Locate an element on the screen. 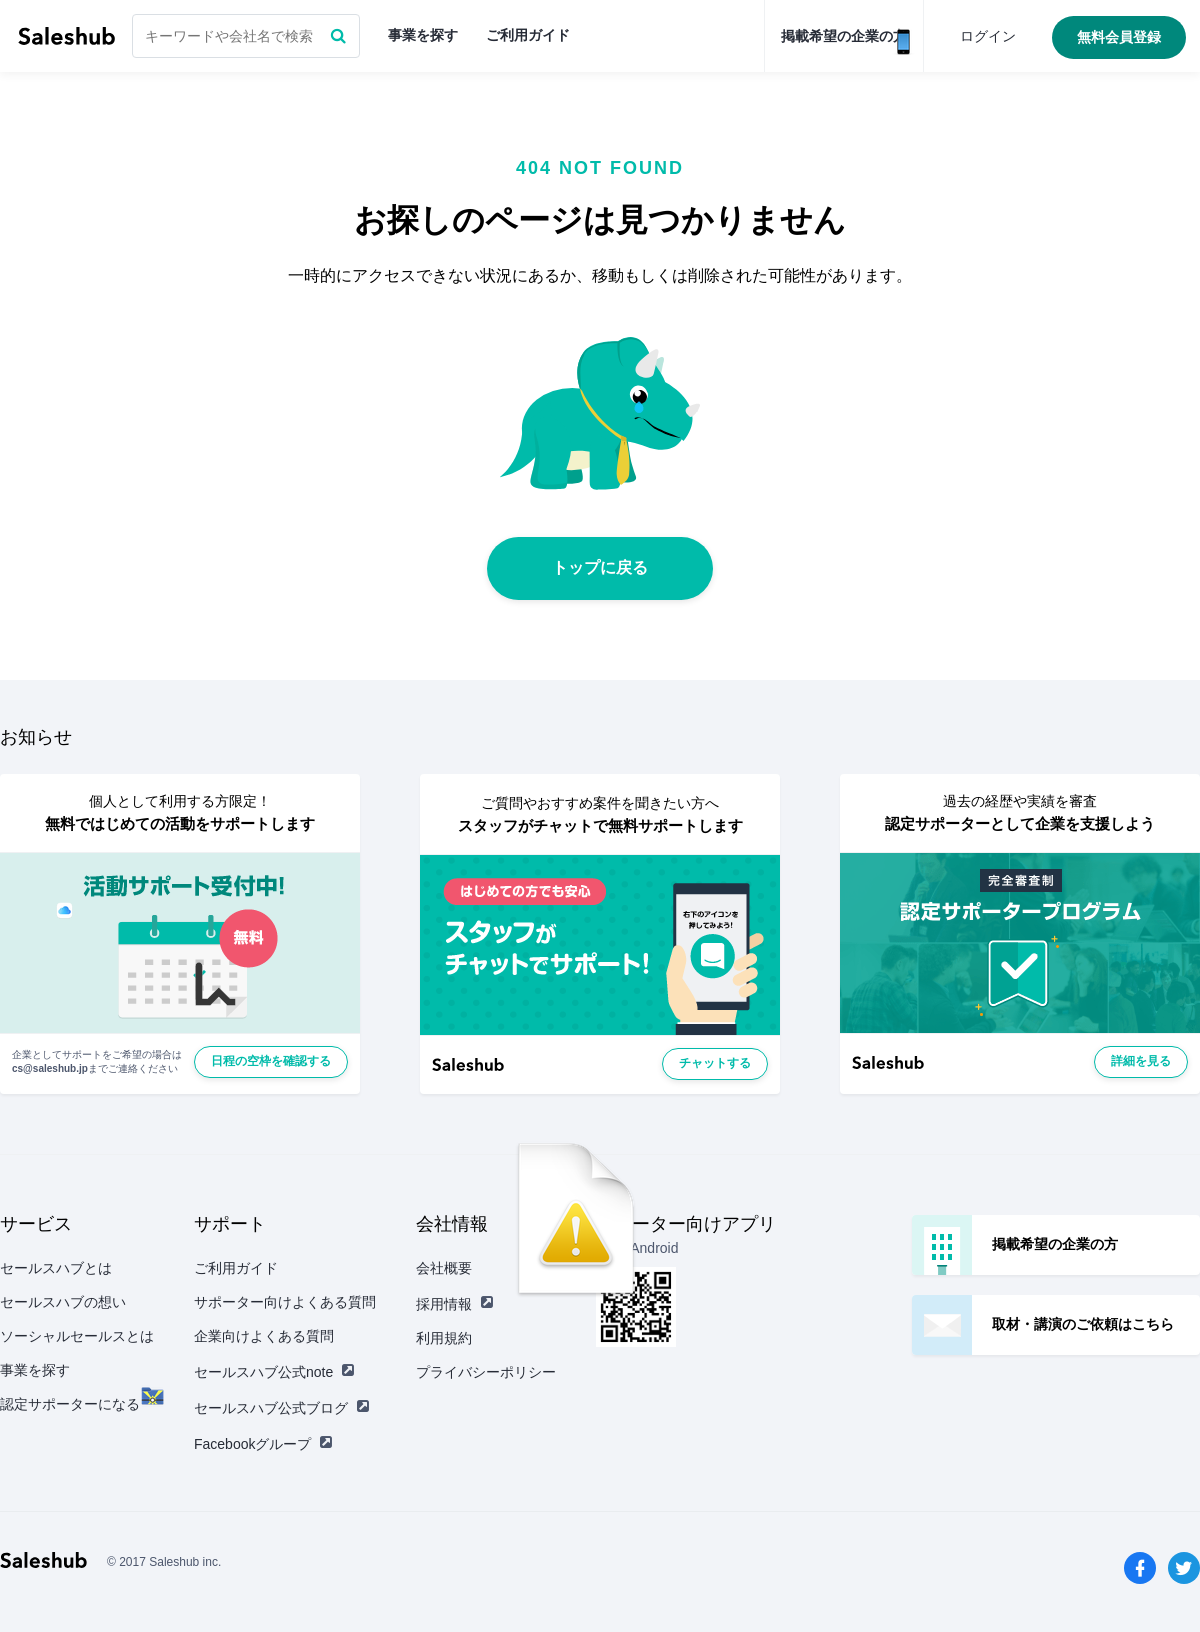 This screenshot has height=1632, width=1200. launch the nibbles snake game is located at coordinates (215, 985).